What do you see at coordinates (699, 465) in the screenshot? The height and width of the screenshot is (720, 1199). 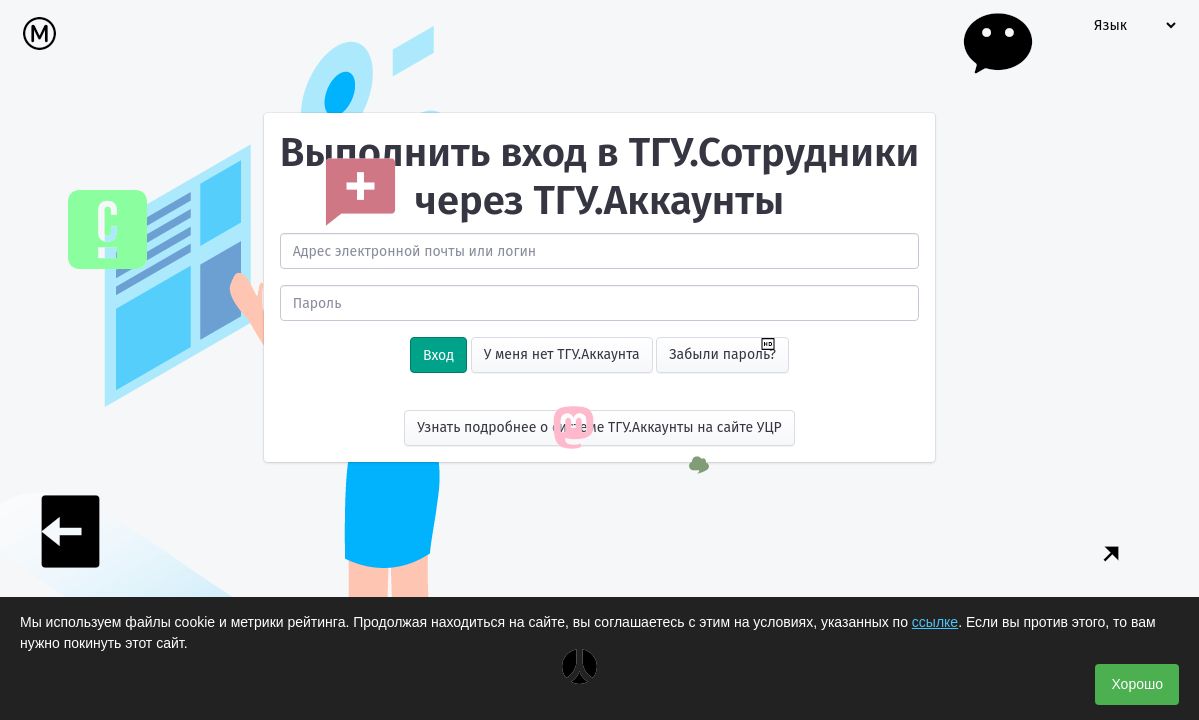 I see `simplelocalize logo - translation management platform` at bounding box center [699, 465].